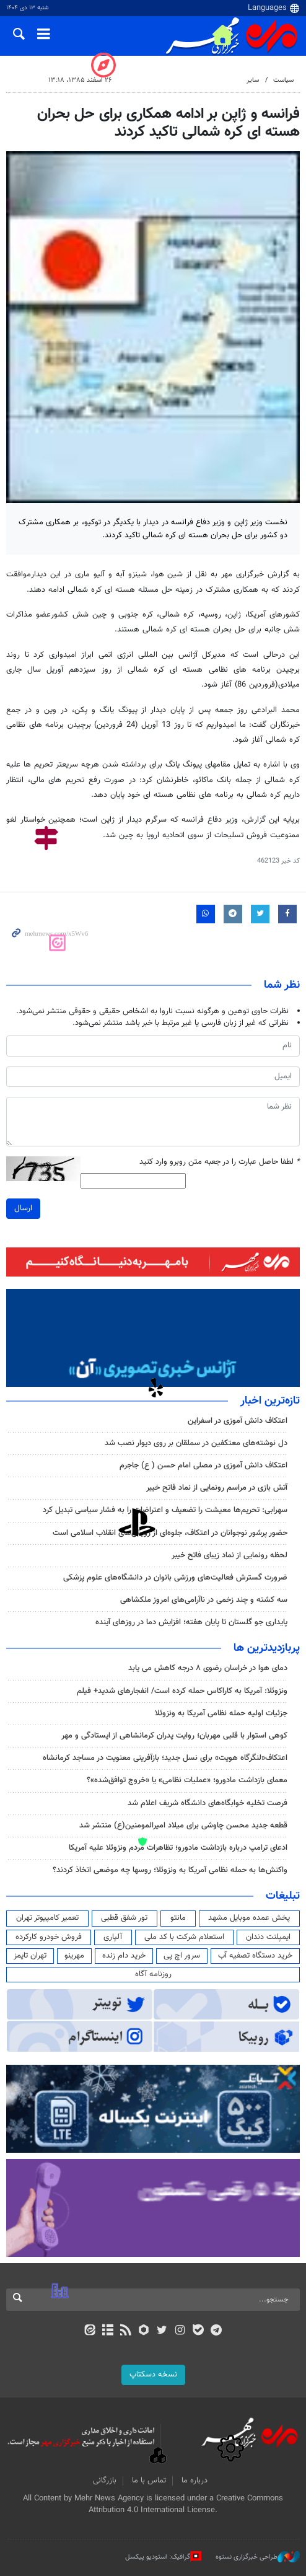 The width and height of the screenshot is (306, 2576). I want to click on playstation brand or console indicator, so click(137, 1523).